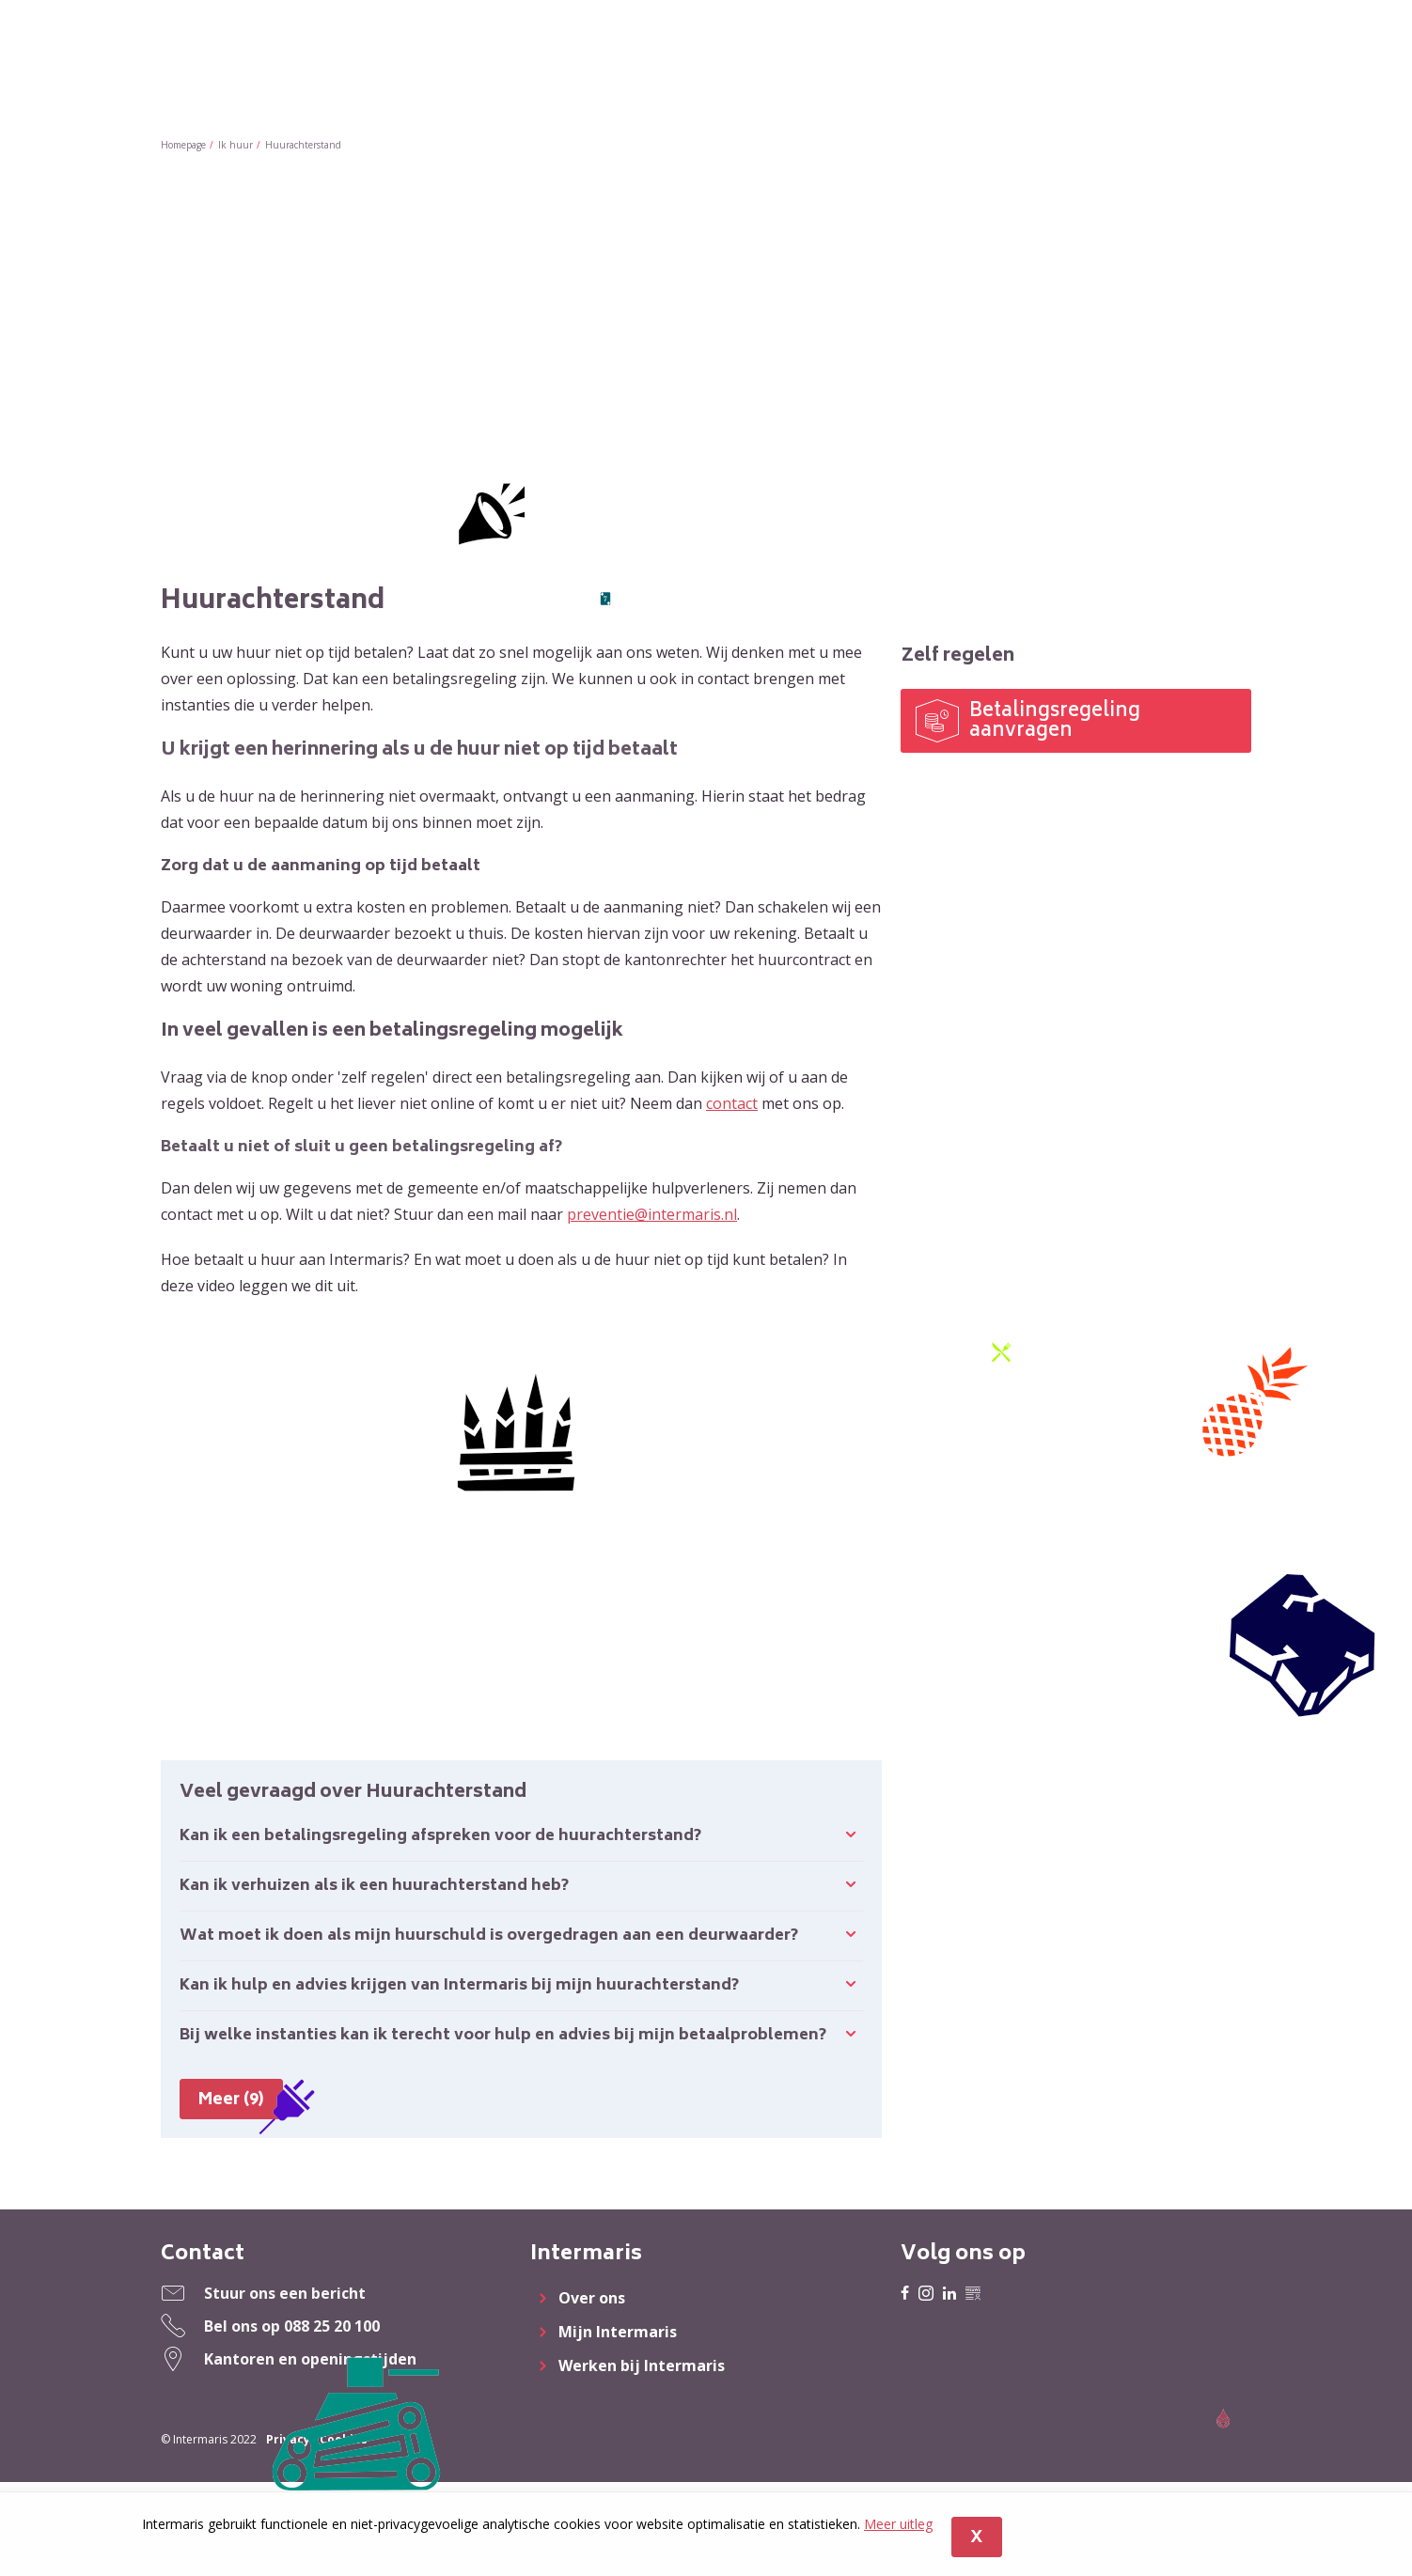 The image size is (1412, 2576). What do you see at coordinates (356, 2413) in the screenshot?
I see `select a tank unit in a strategy game` at bounding box center [356, 2413].